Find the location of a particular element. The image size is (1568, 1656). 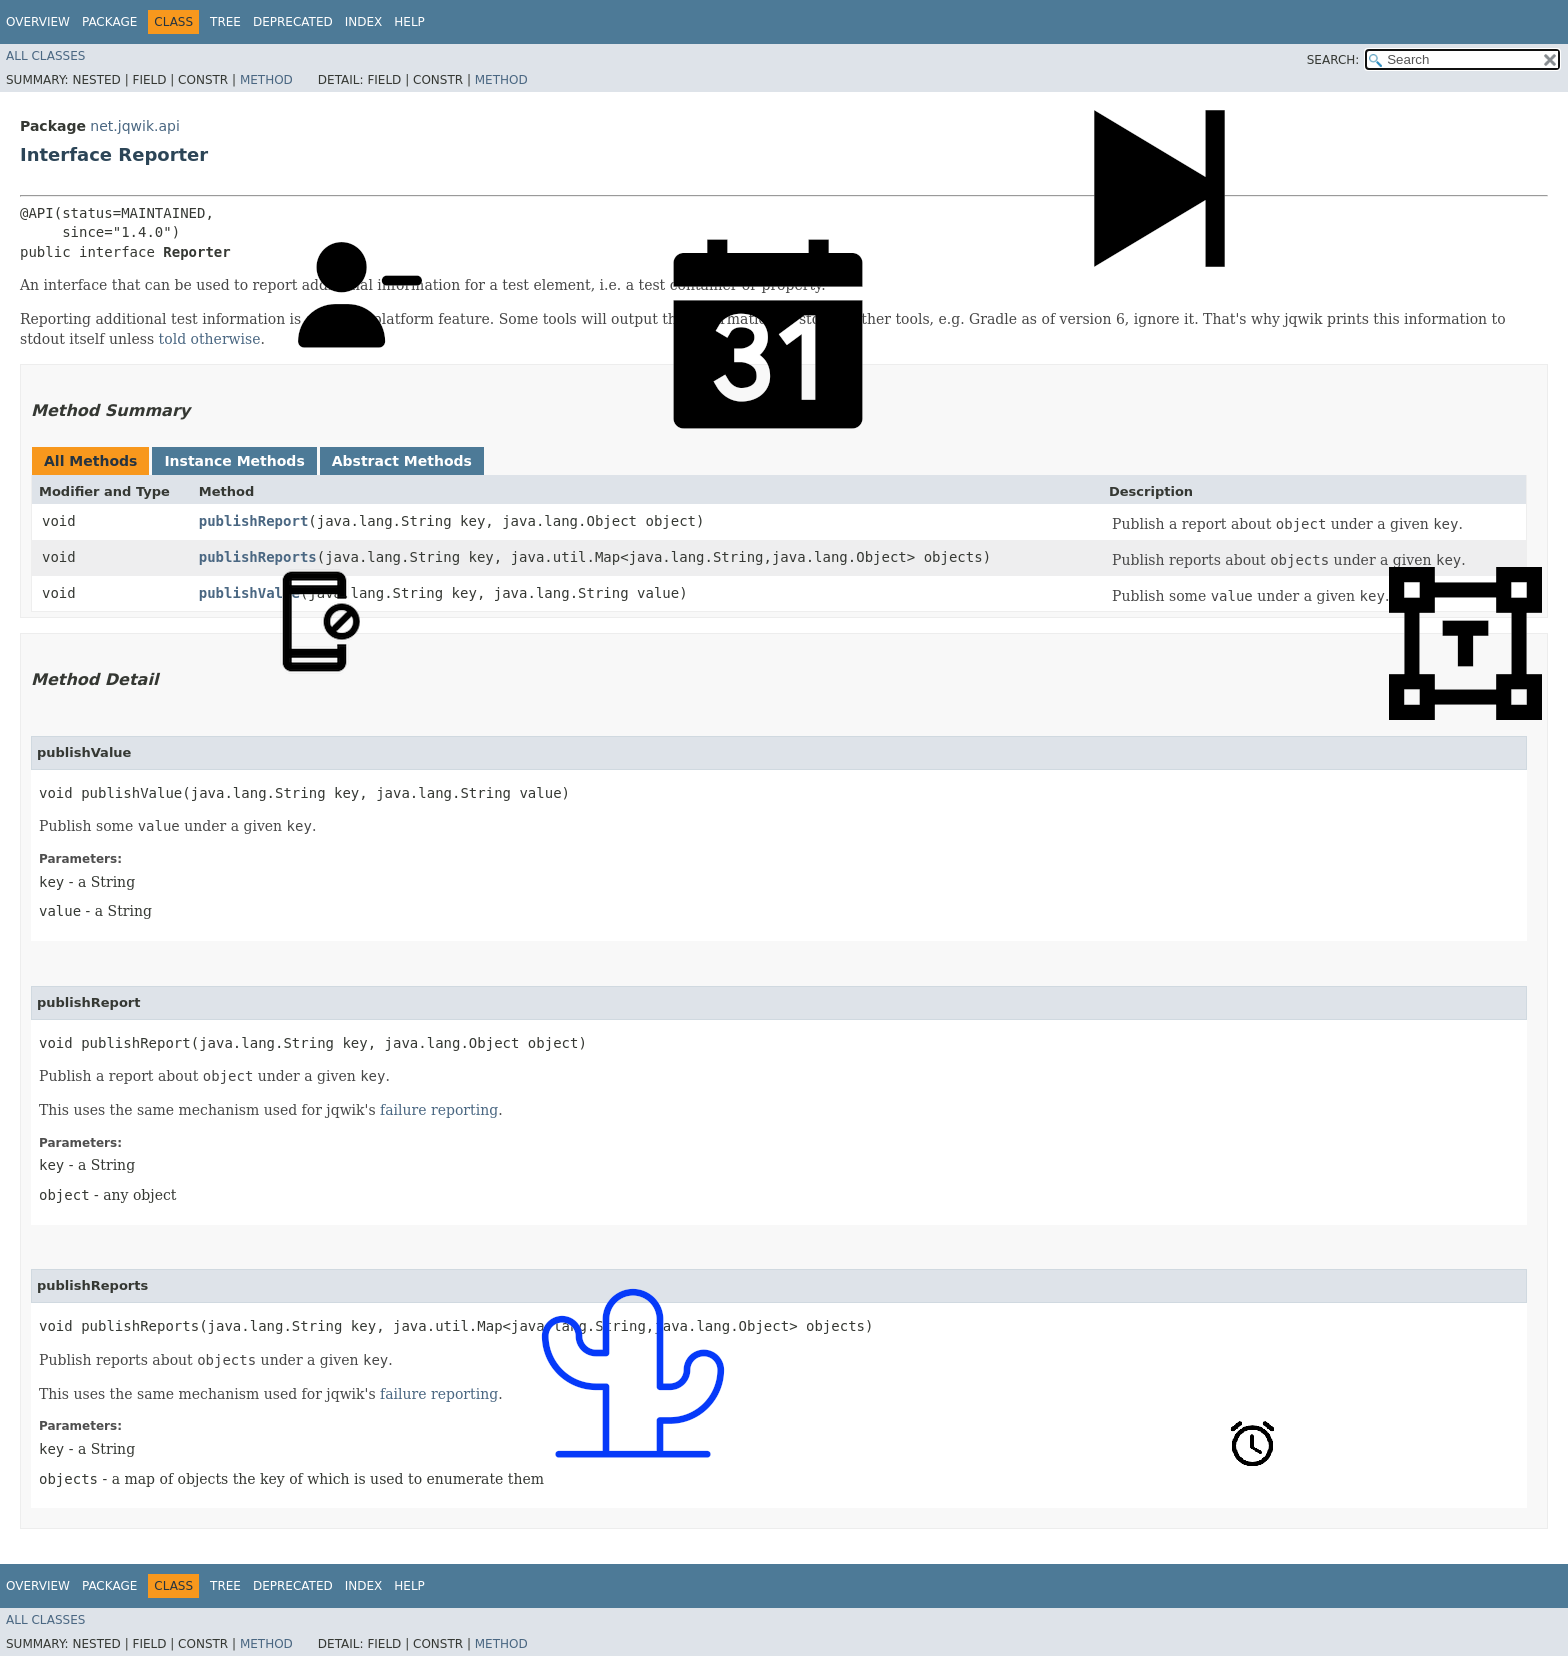

skip to the next track is located at coordinates (1159, 188).